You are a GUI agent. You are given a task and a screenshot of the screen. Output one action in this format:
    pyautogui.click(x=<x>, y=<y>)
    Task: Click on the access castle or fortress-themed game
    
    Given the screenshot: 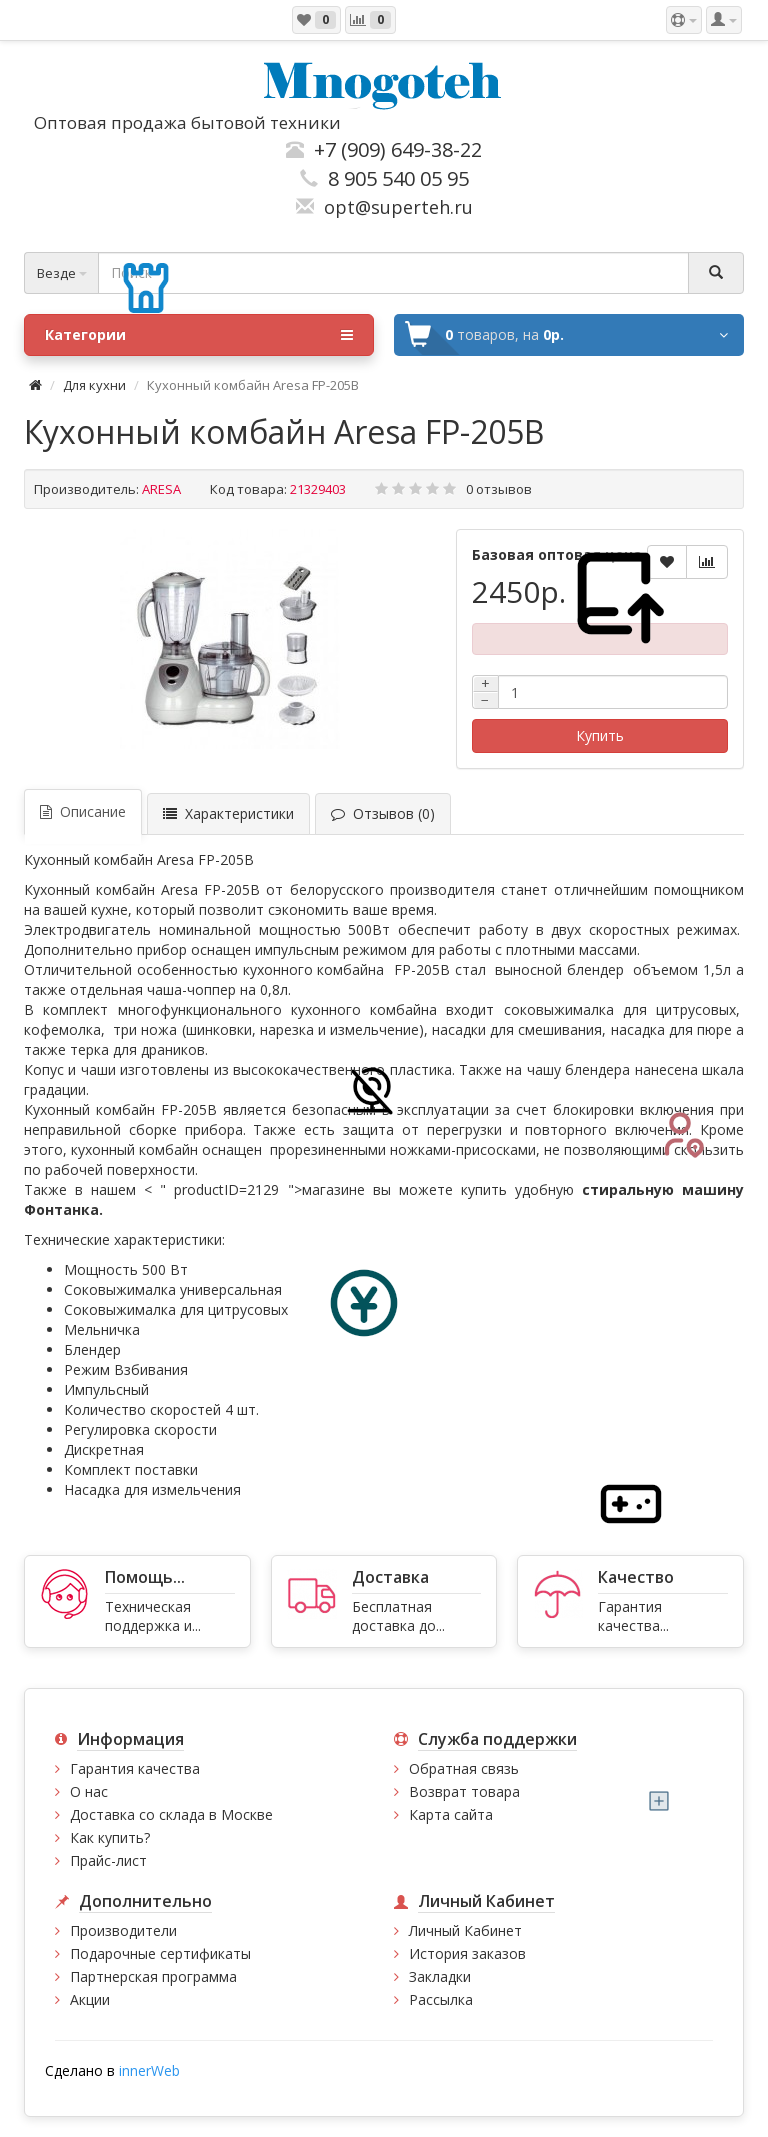 What is the action you would take?
    pyautogui.click(x=146, y=288)
    